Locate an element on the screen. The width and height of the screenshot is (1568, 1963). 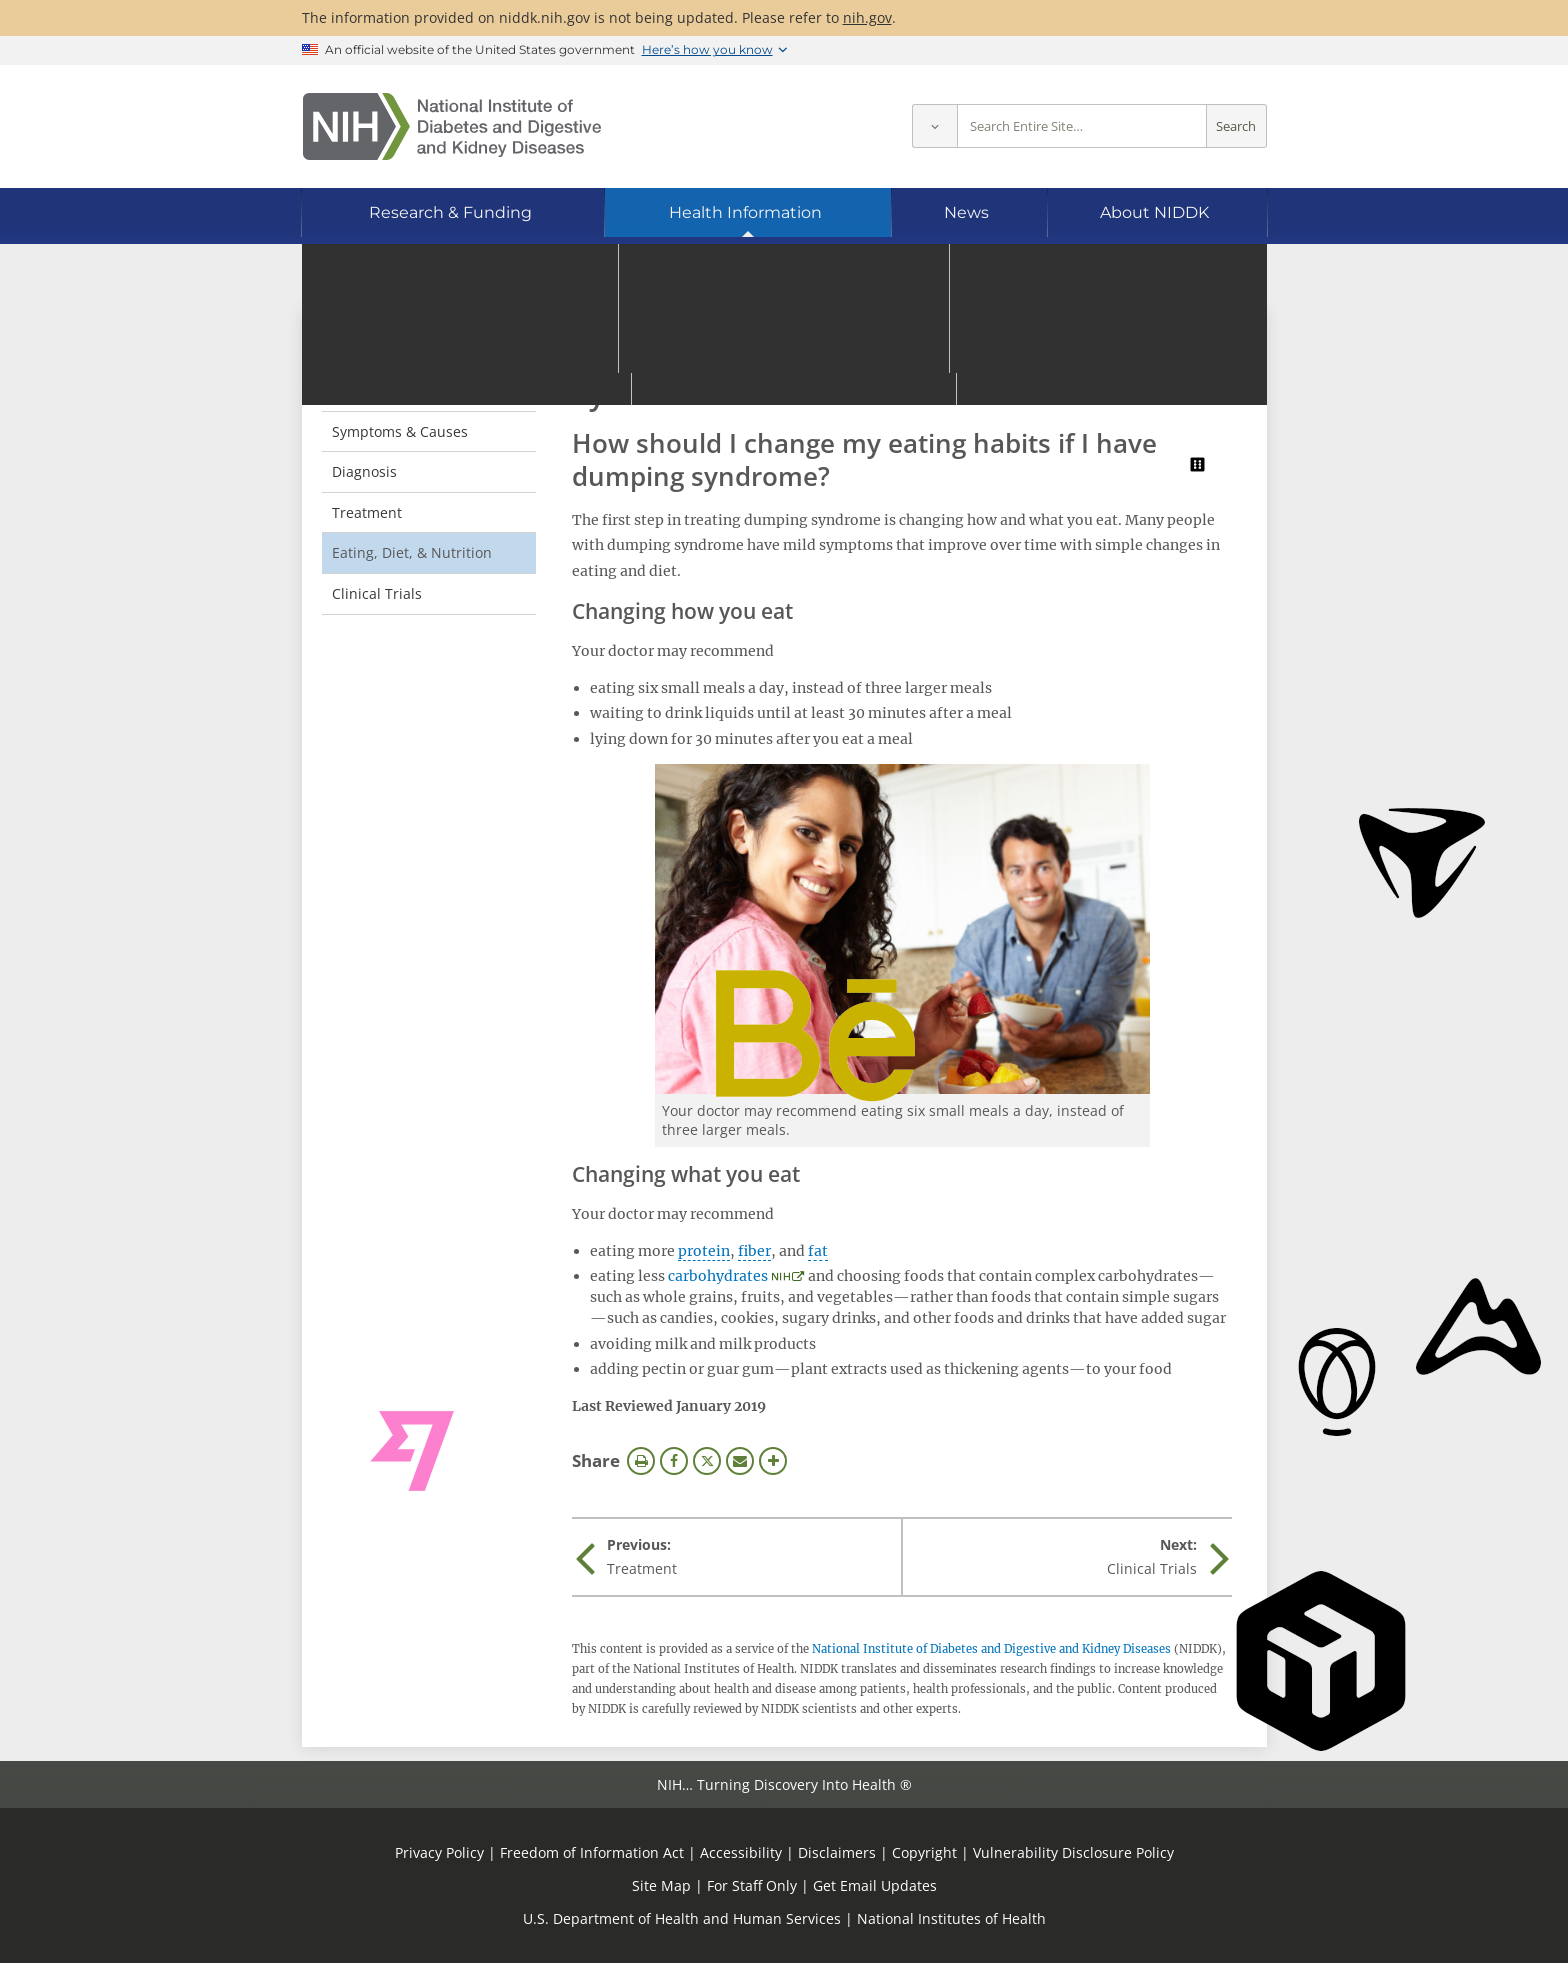
roll the dice or generate a random result is located at coordinates (1197, 464).